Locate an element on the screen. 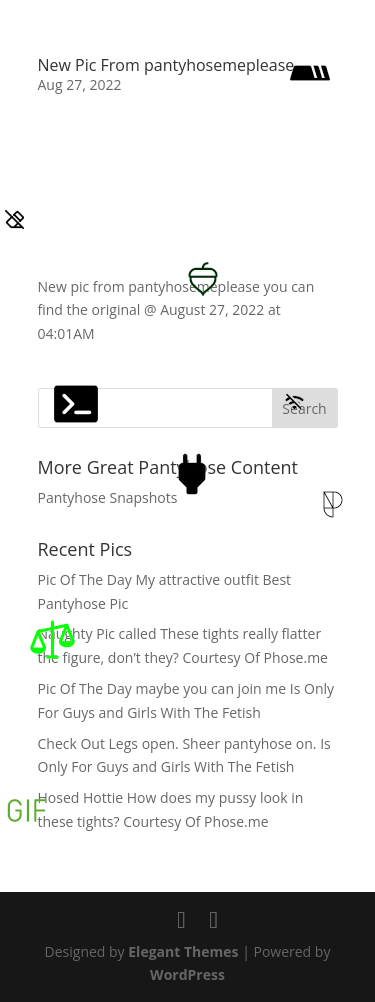 The width and height of the screenshot is (375, 1002). compare items or options is located at coordinates (52, 639).